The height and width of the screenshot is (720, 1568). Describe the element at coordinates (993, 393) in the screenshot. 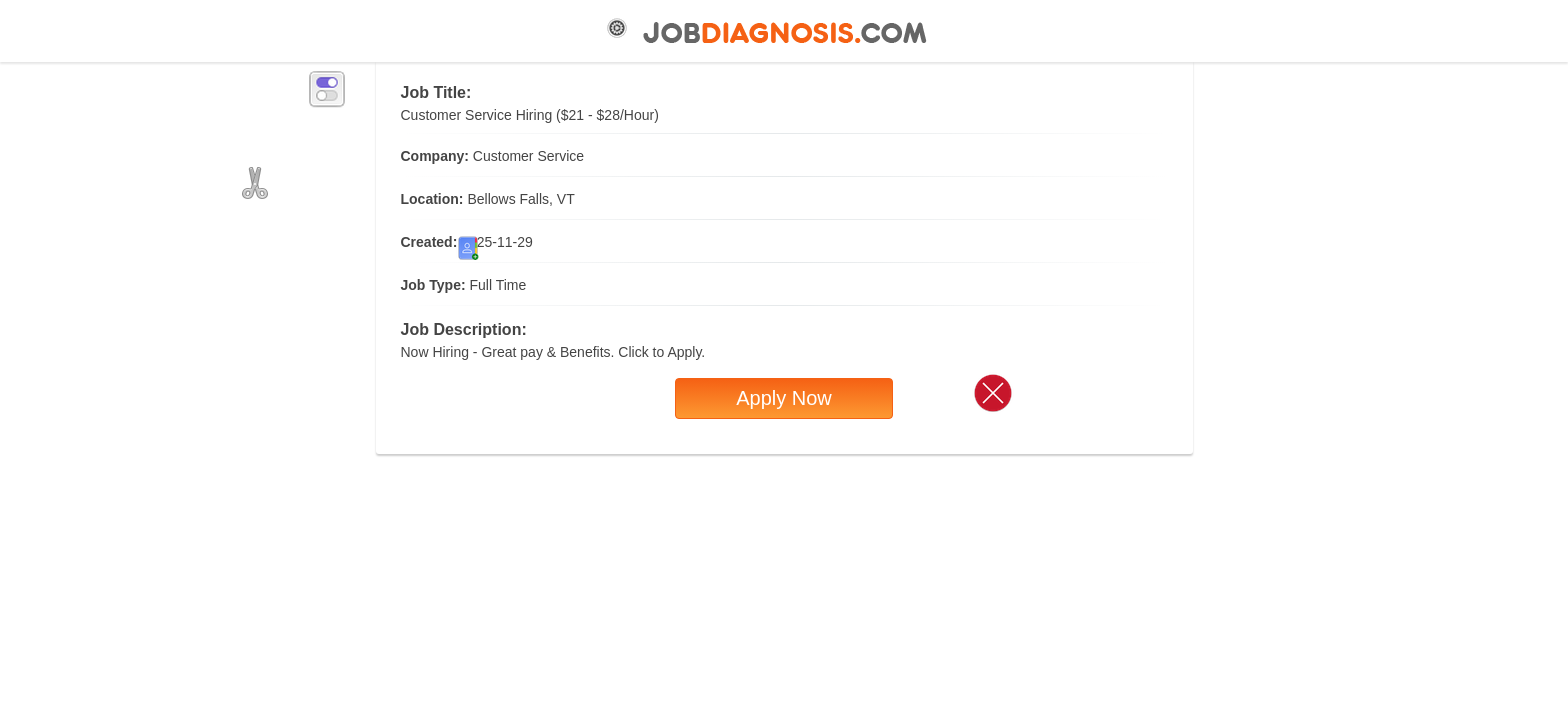

I see `indicates an Insync sync error or failure` at that location.